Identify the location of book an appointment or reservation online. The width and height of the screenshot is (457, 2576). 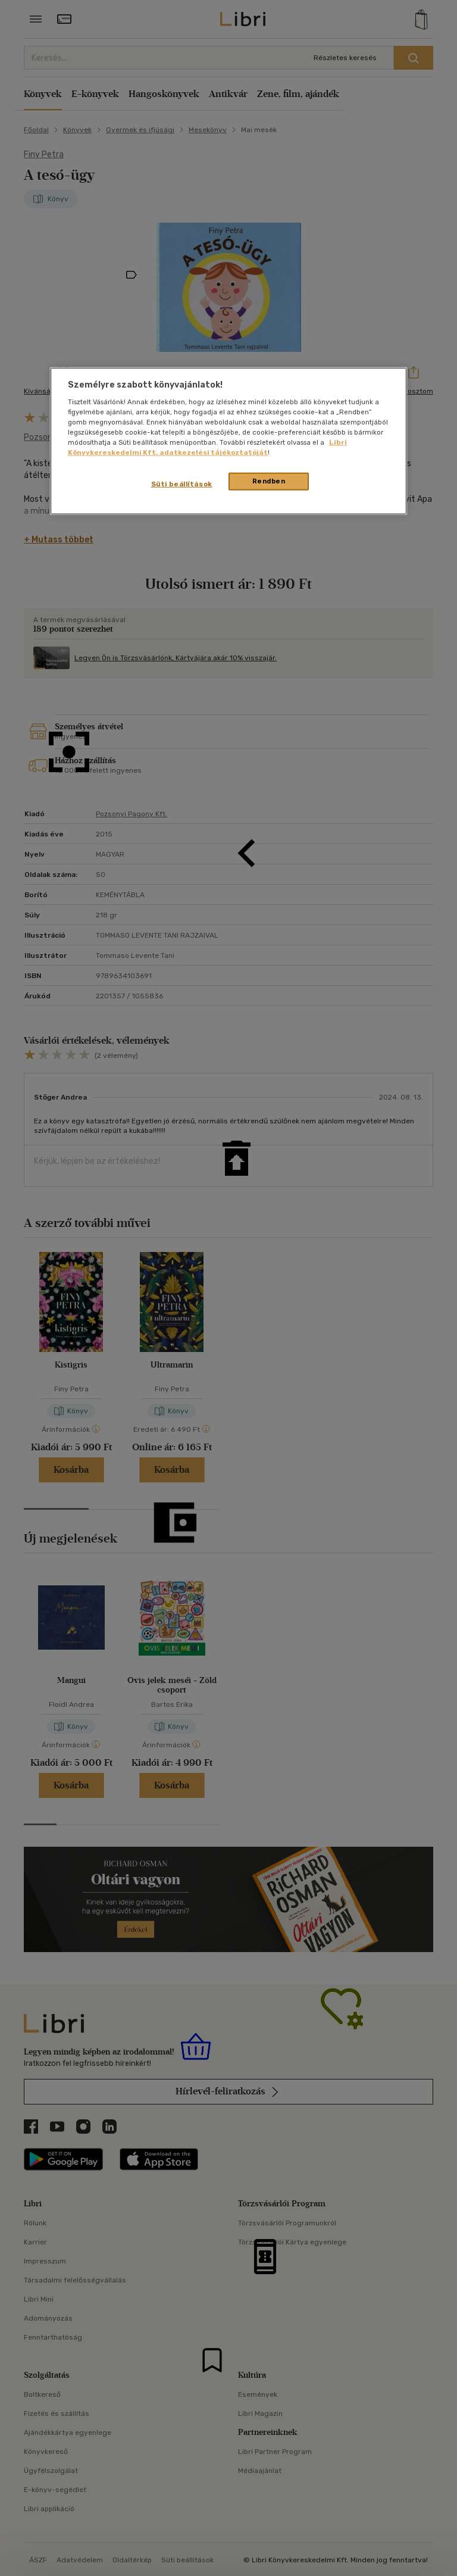
(265, 2256).